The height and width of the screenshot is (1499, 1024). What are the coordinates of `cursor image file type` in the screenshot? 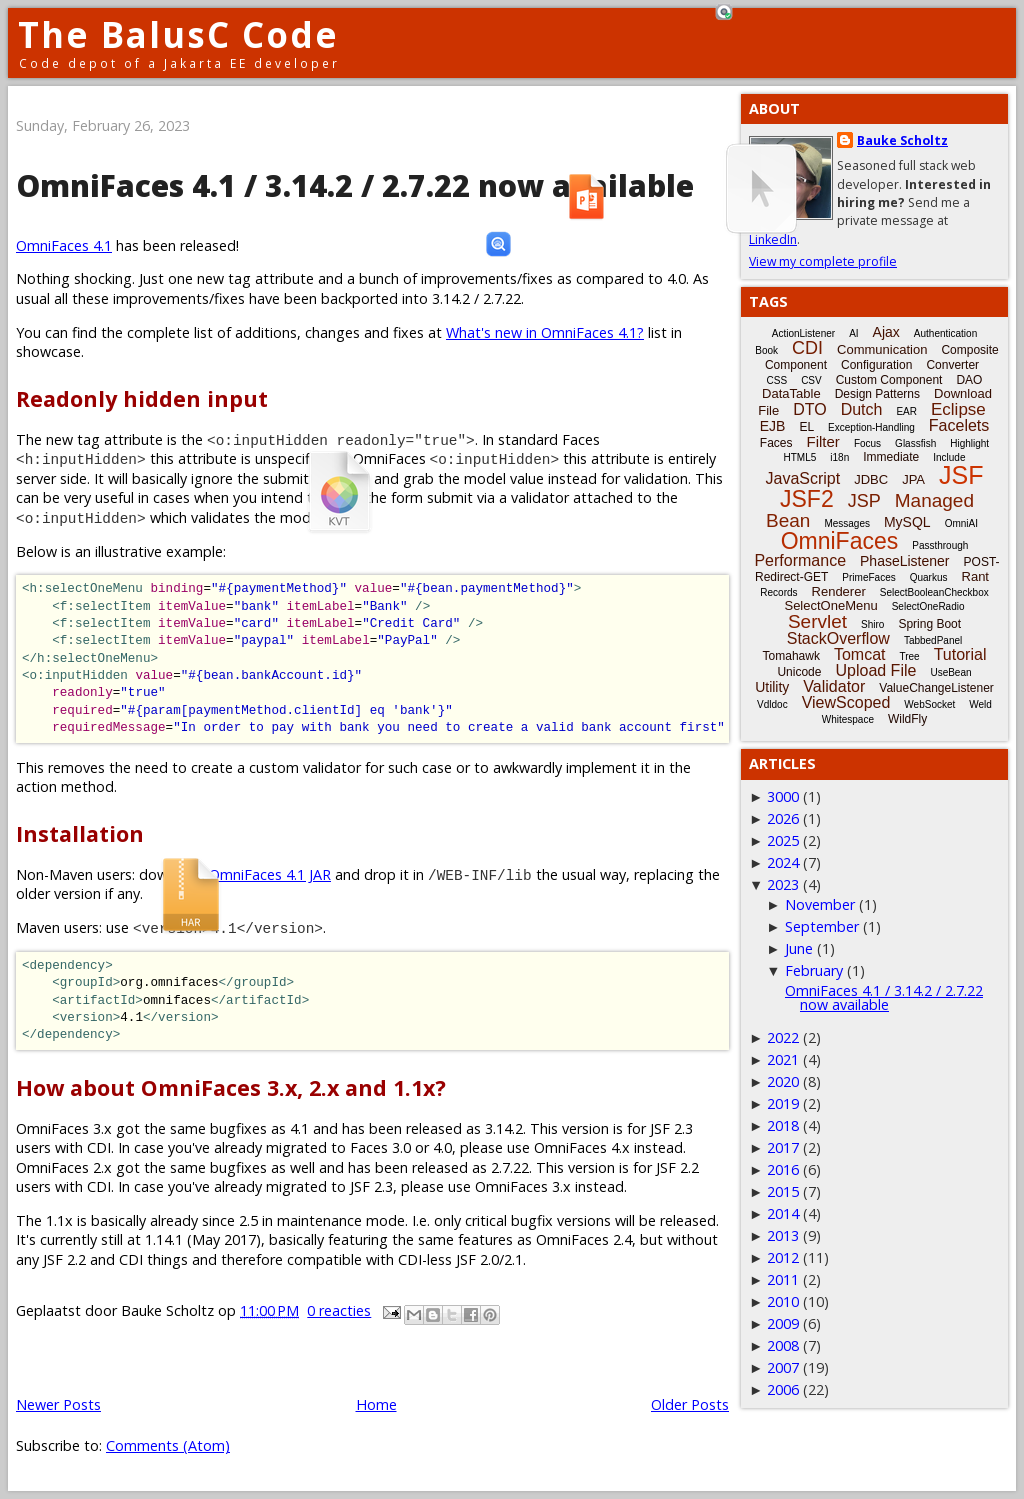 It's located at (761, 188).